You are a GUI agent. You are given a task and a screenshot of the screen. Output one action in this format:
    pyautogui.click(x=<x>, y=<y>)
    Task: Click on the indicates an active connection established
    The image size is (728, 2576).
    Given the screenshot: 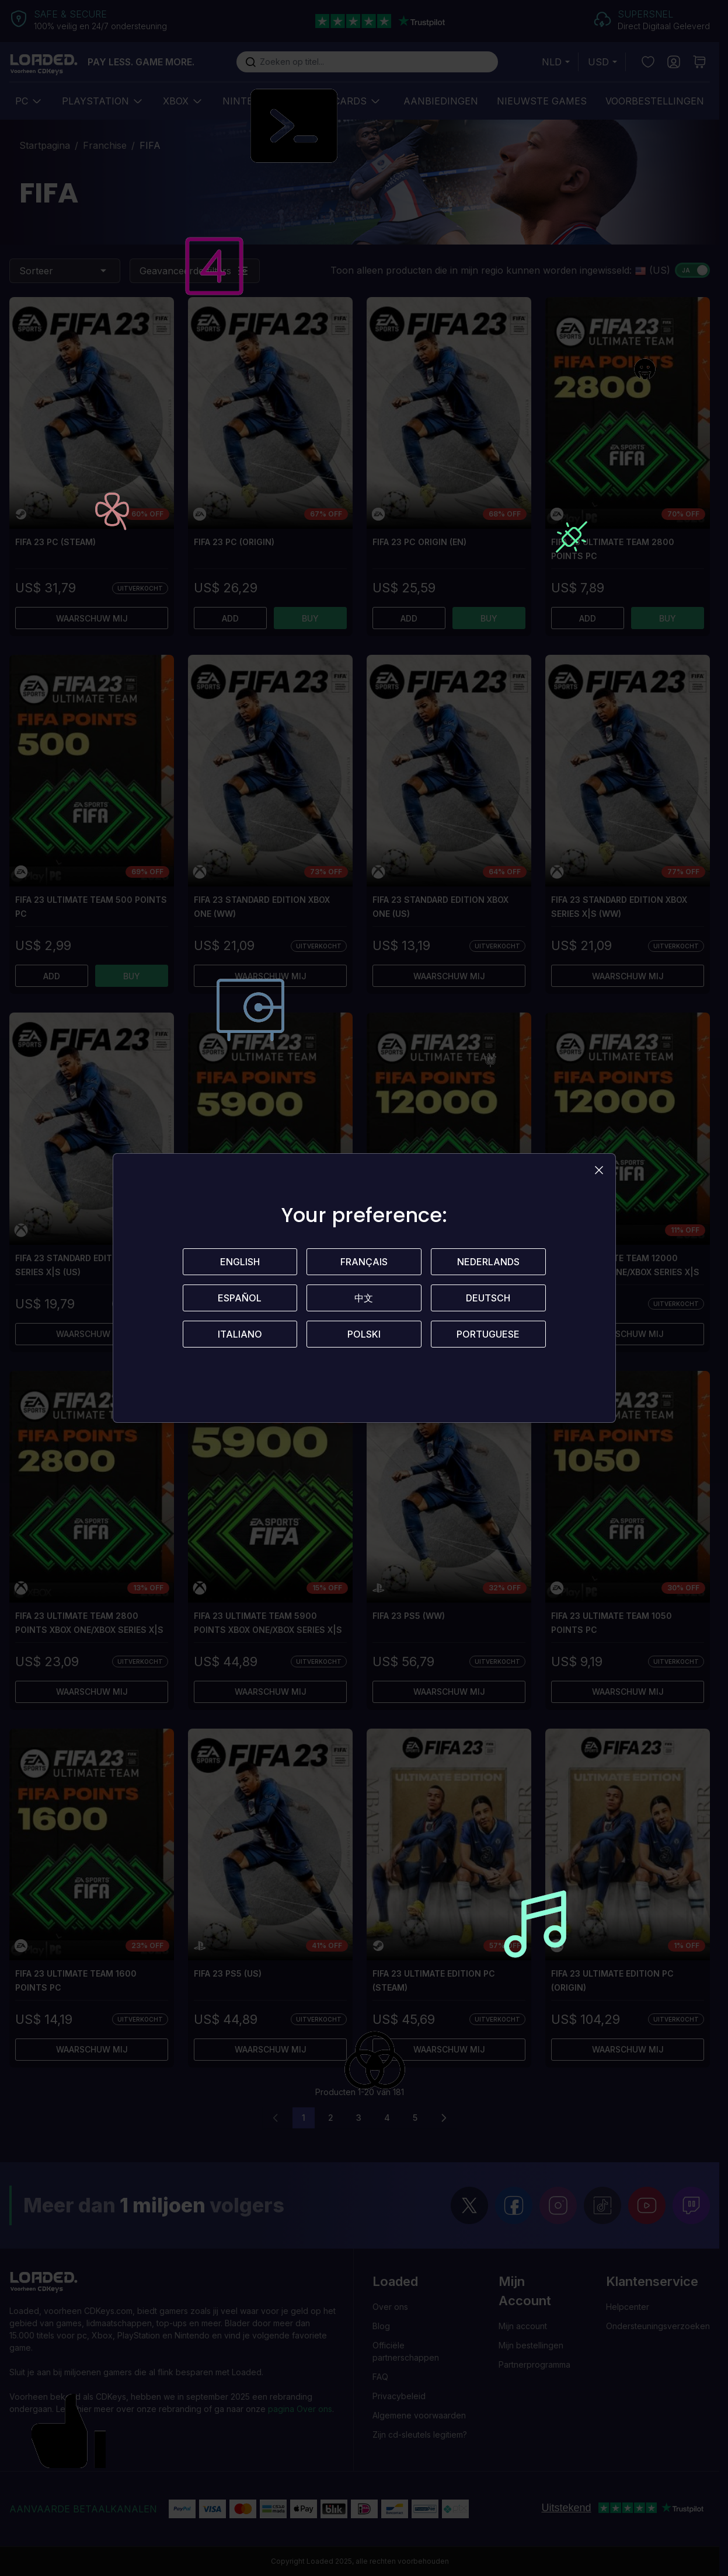 What is the action you would take?
    pyautogui.click(x=572, y=537)
    